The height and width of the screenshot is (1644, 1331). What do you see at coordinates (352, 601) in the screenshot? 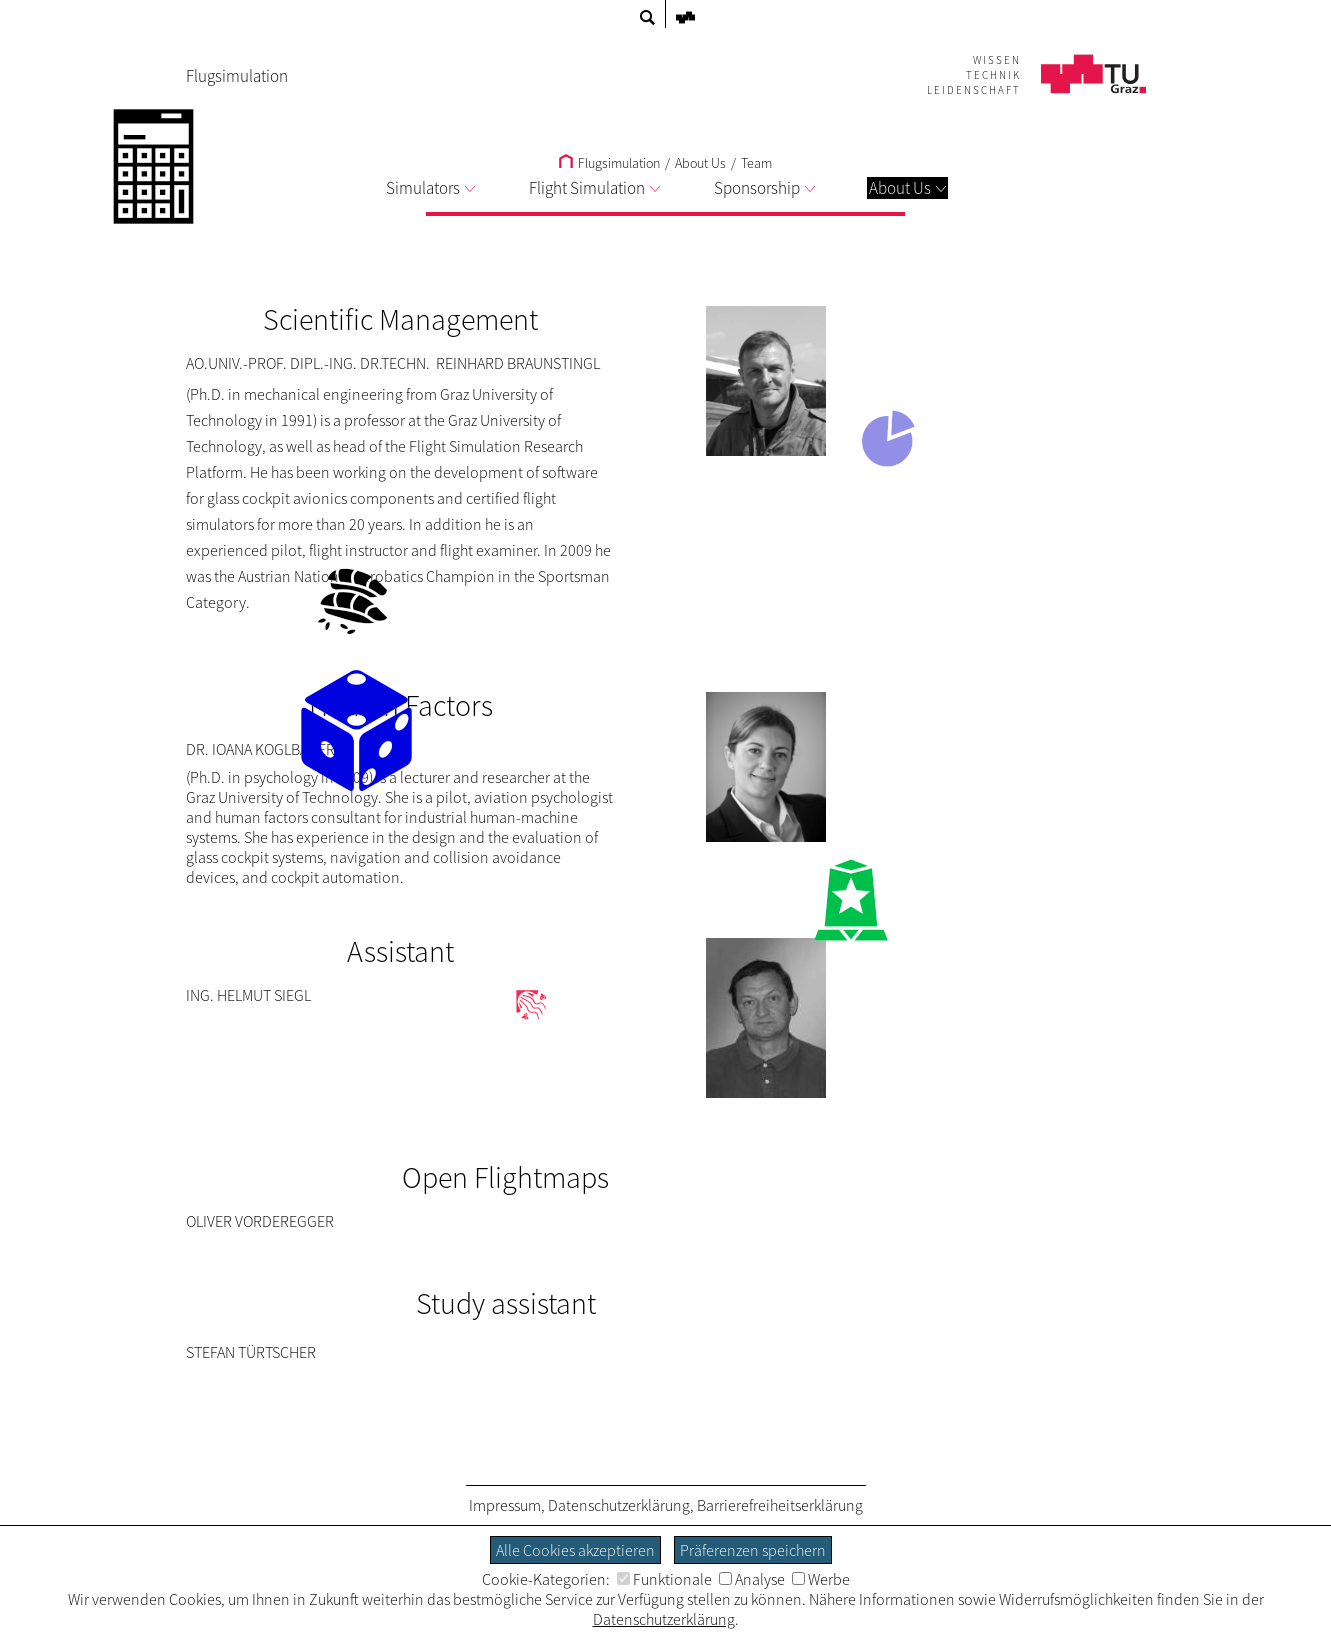
I see `browse sushi or Japanese food options` at bounding box center [352, 601].